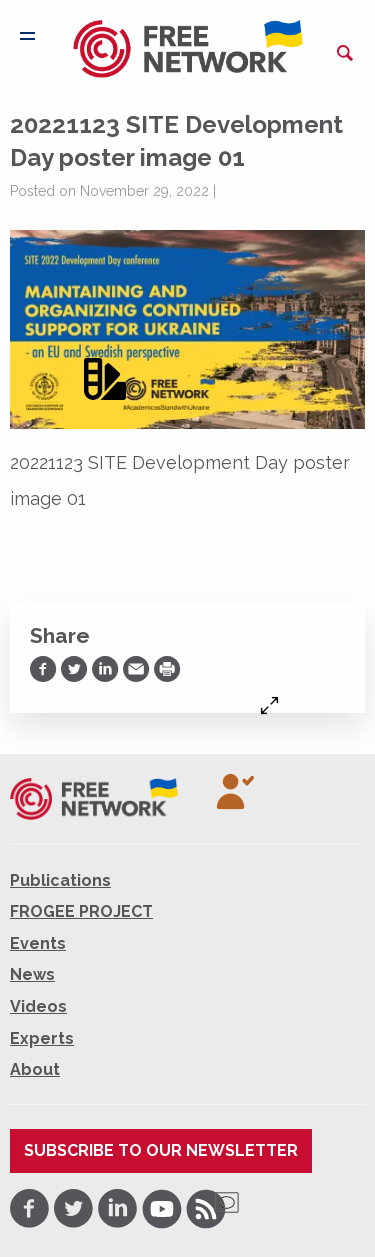  I want to click on expand to fullscreen mode, so click(269, 705).